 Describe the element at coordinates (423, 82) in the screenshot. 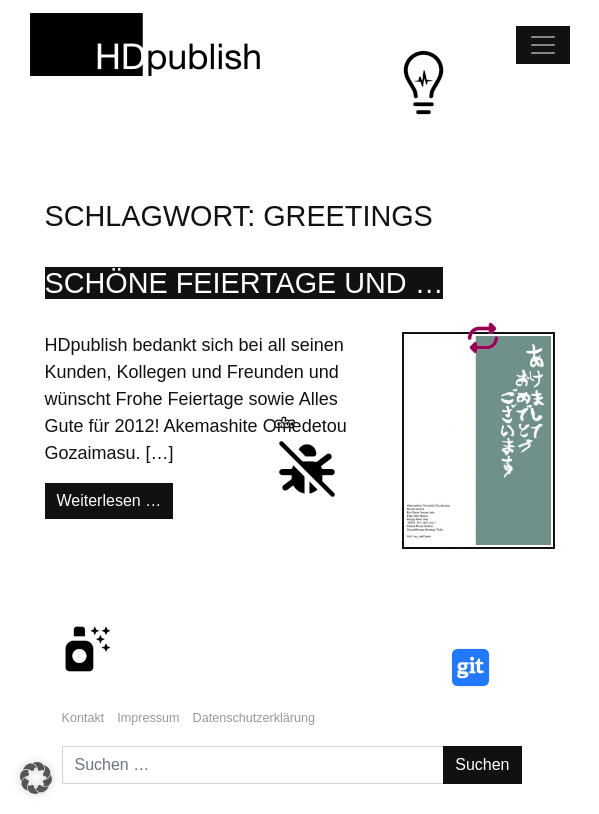

I see `medapps healthcare technology logo` at that location.